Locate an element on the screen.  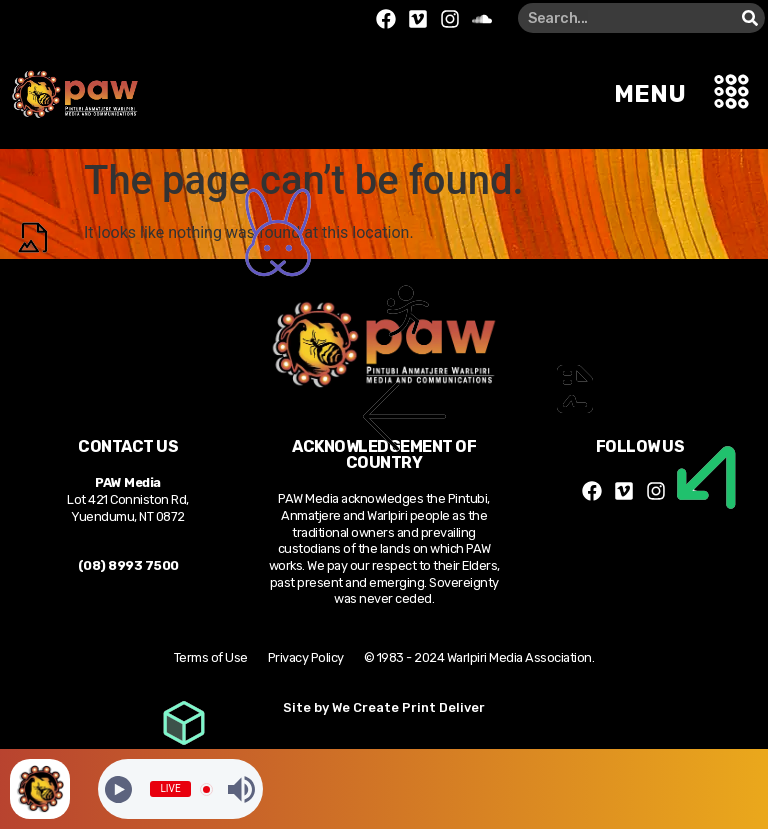
go back to the previous screen is located at coordinates (404, 416).